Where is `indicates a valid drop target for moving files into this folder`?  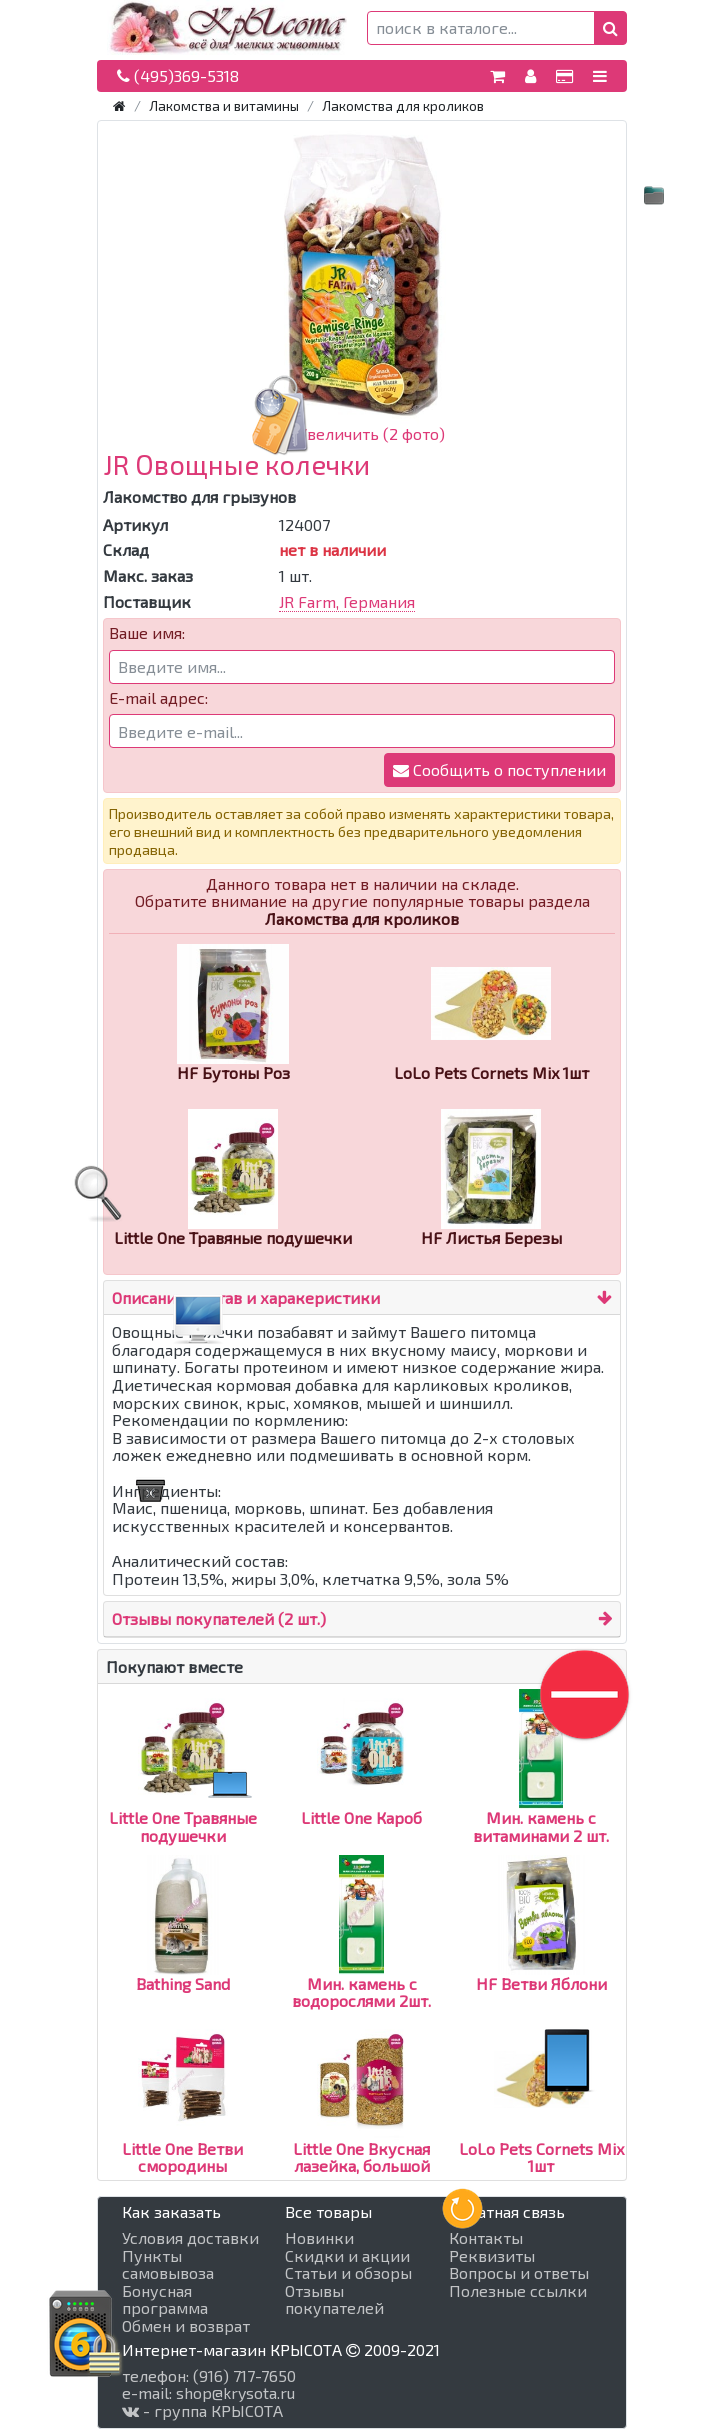
indicates a valid drop target for moving files into this folder is located at coordinates (654, 195).